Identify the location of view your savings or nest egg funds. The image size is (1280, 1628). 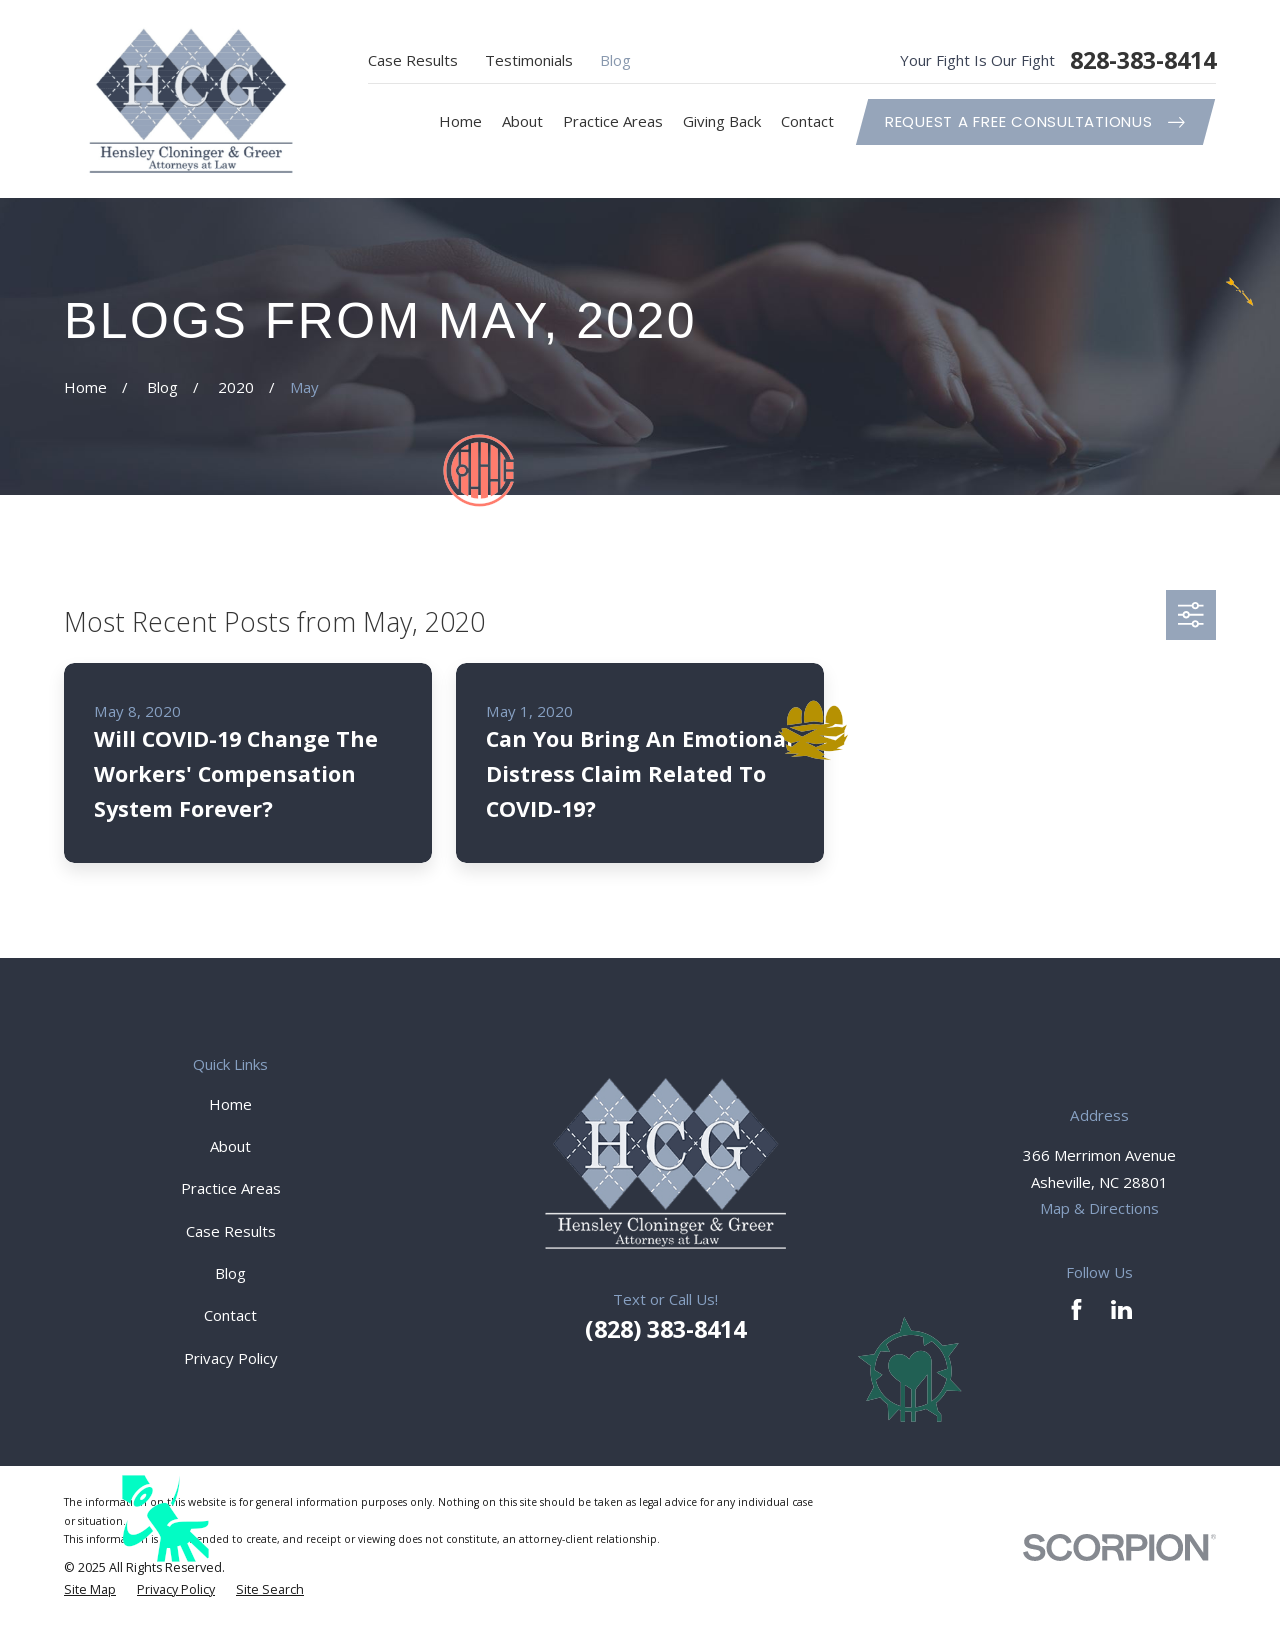
(812, 726).